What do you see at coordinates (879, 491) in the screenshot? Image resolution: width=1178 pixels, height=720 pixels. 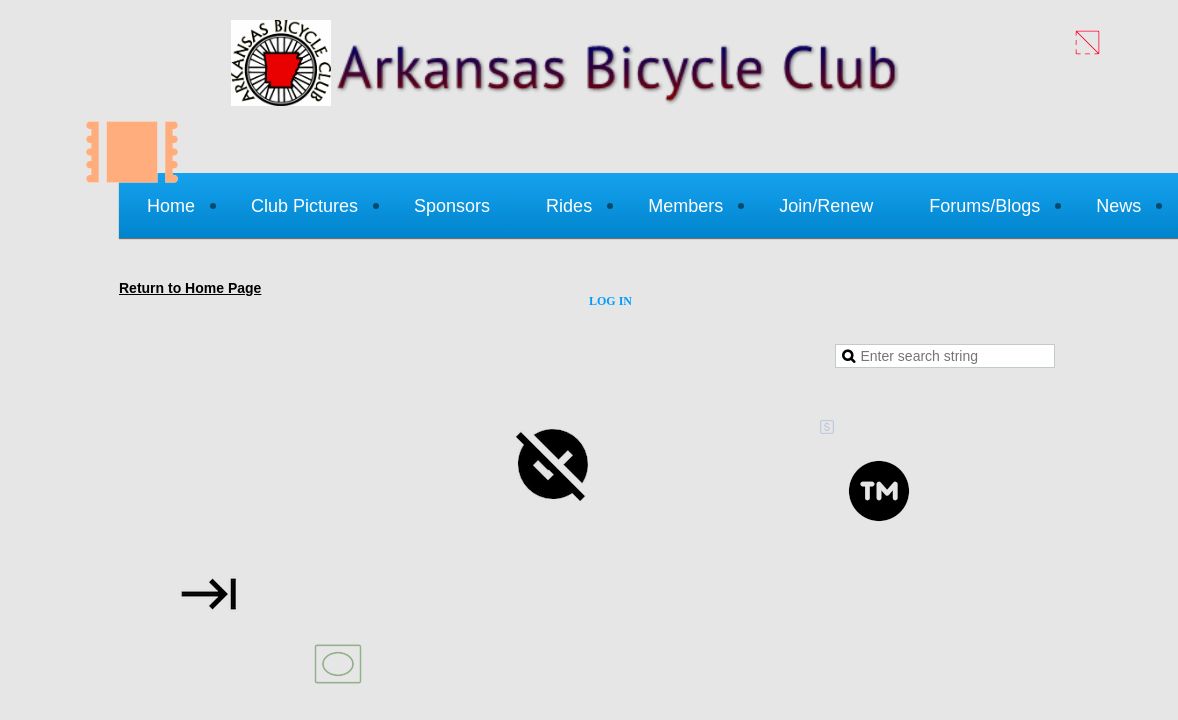 I see `indicates trademarked content or branding` at bounding box center [879, 491].